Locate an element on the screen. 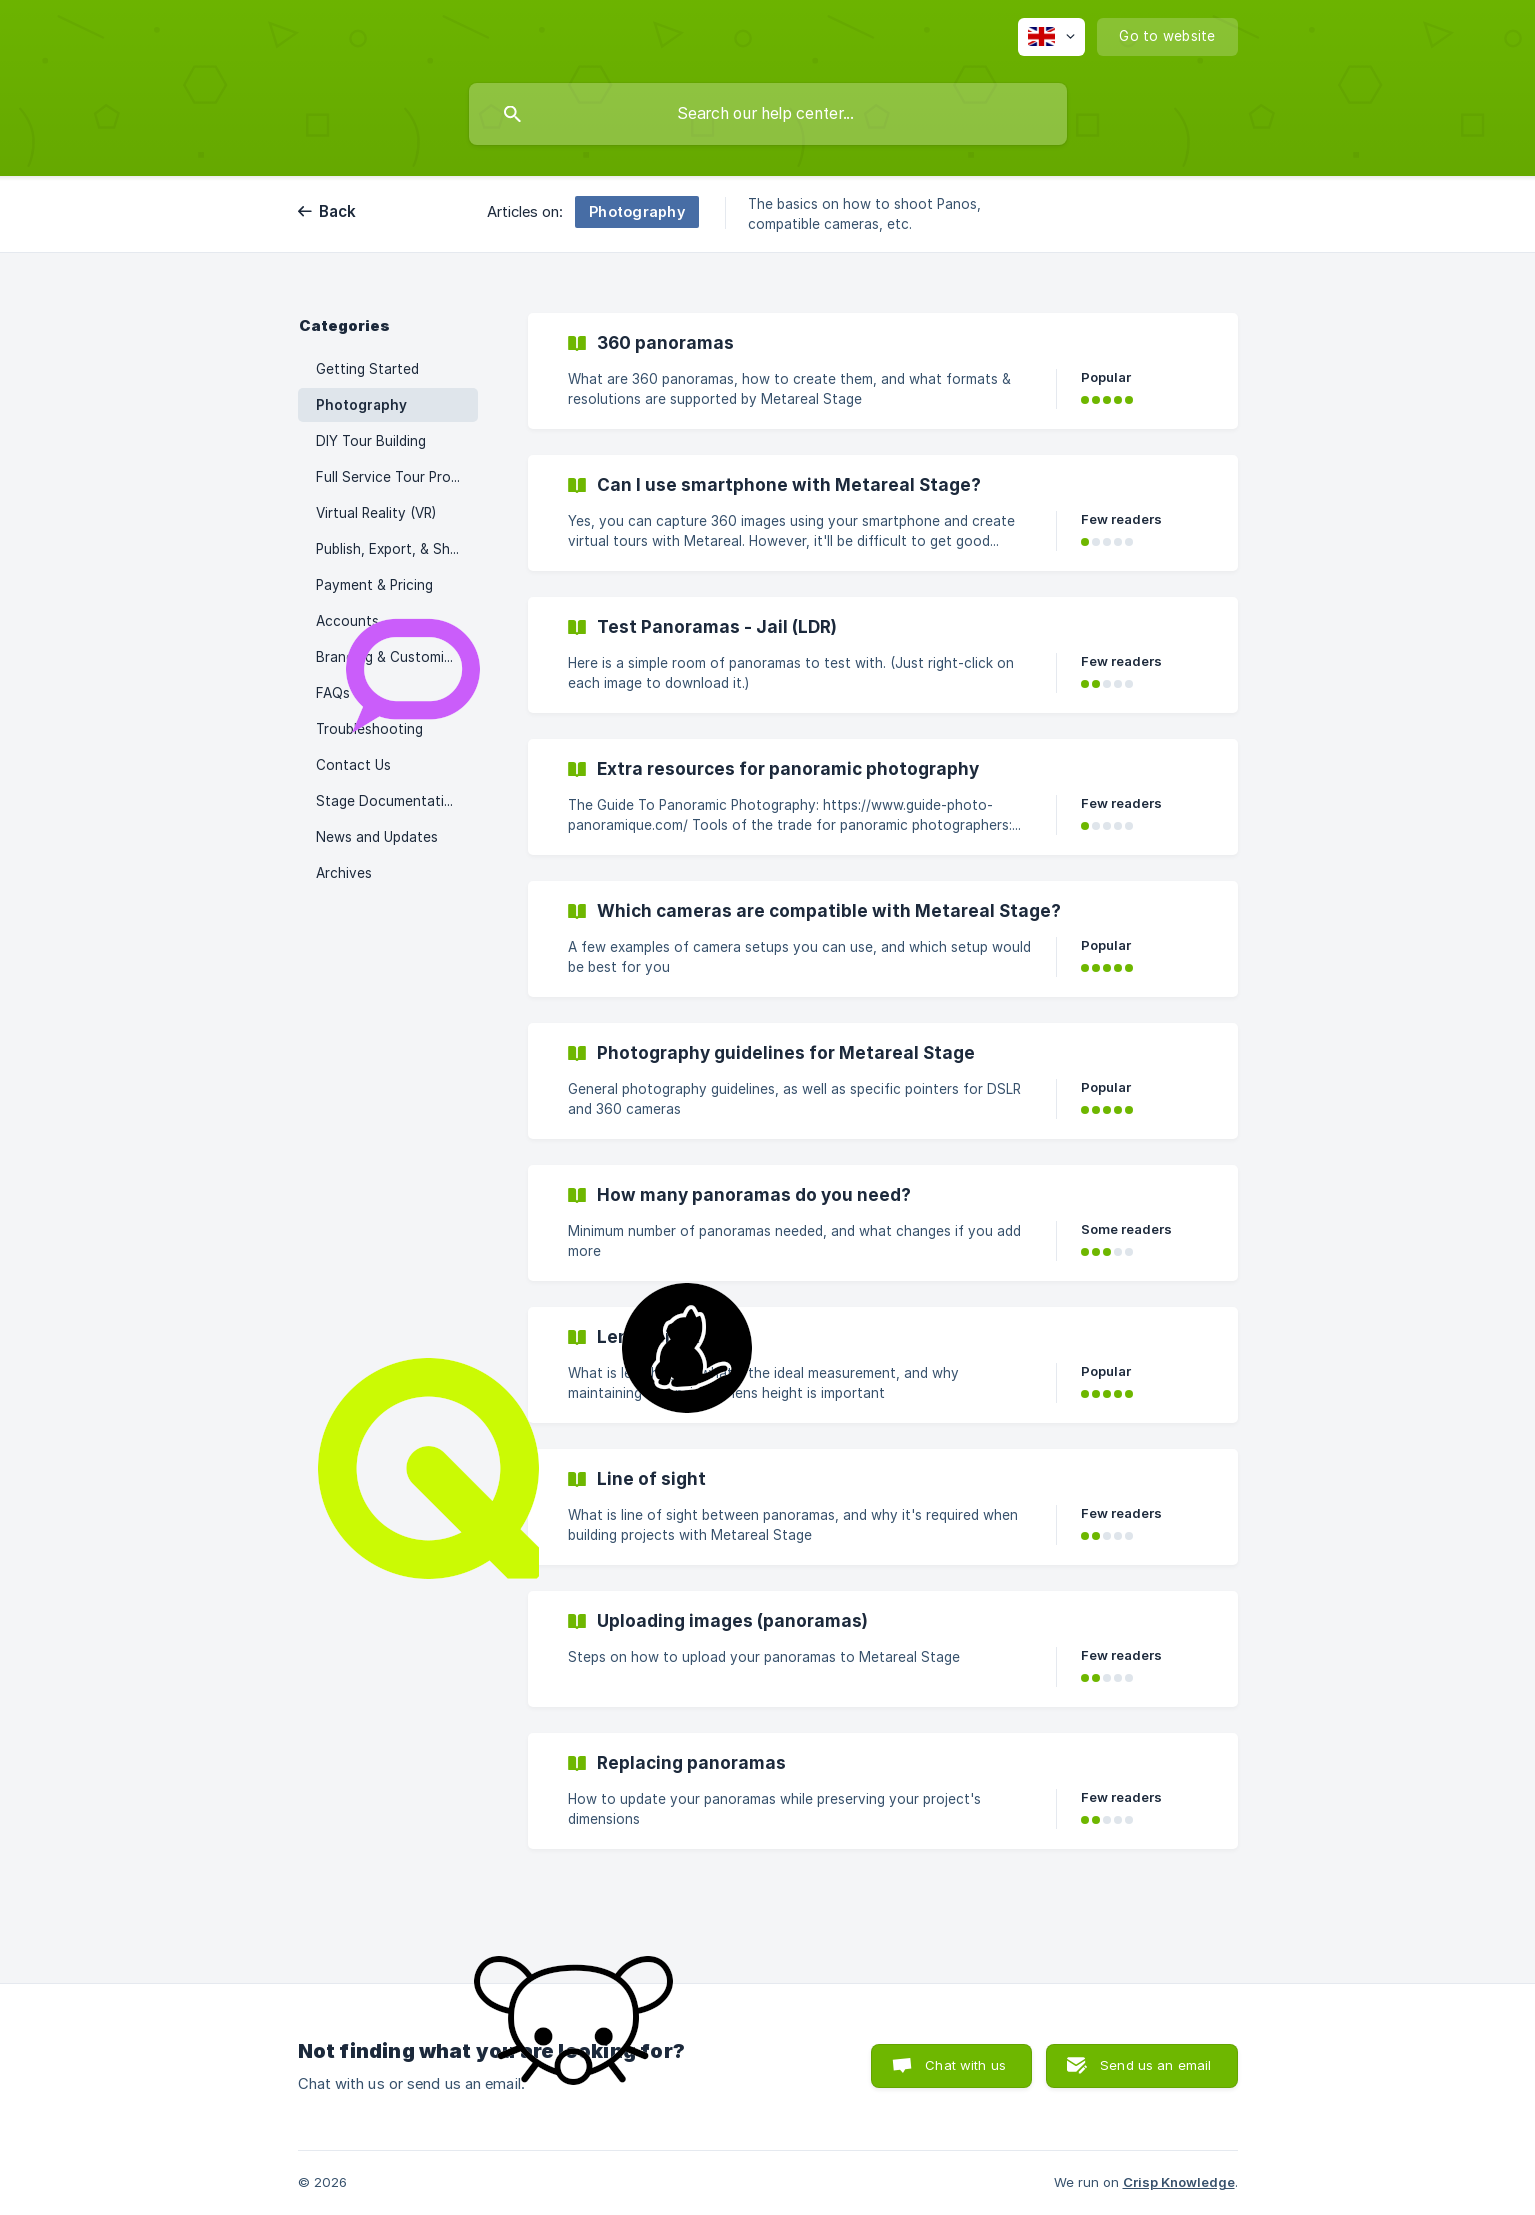  quicktime media player logo is located at coordinates (428, 1468).